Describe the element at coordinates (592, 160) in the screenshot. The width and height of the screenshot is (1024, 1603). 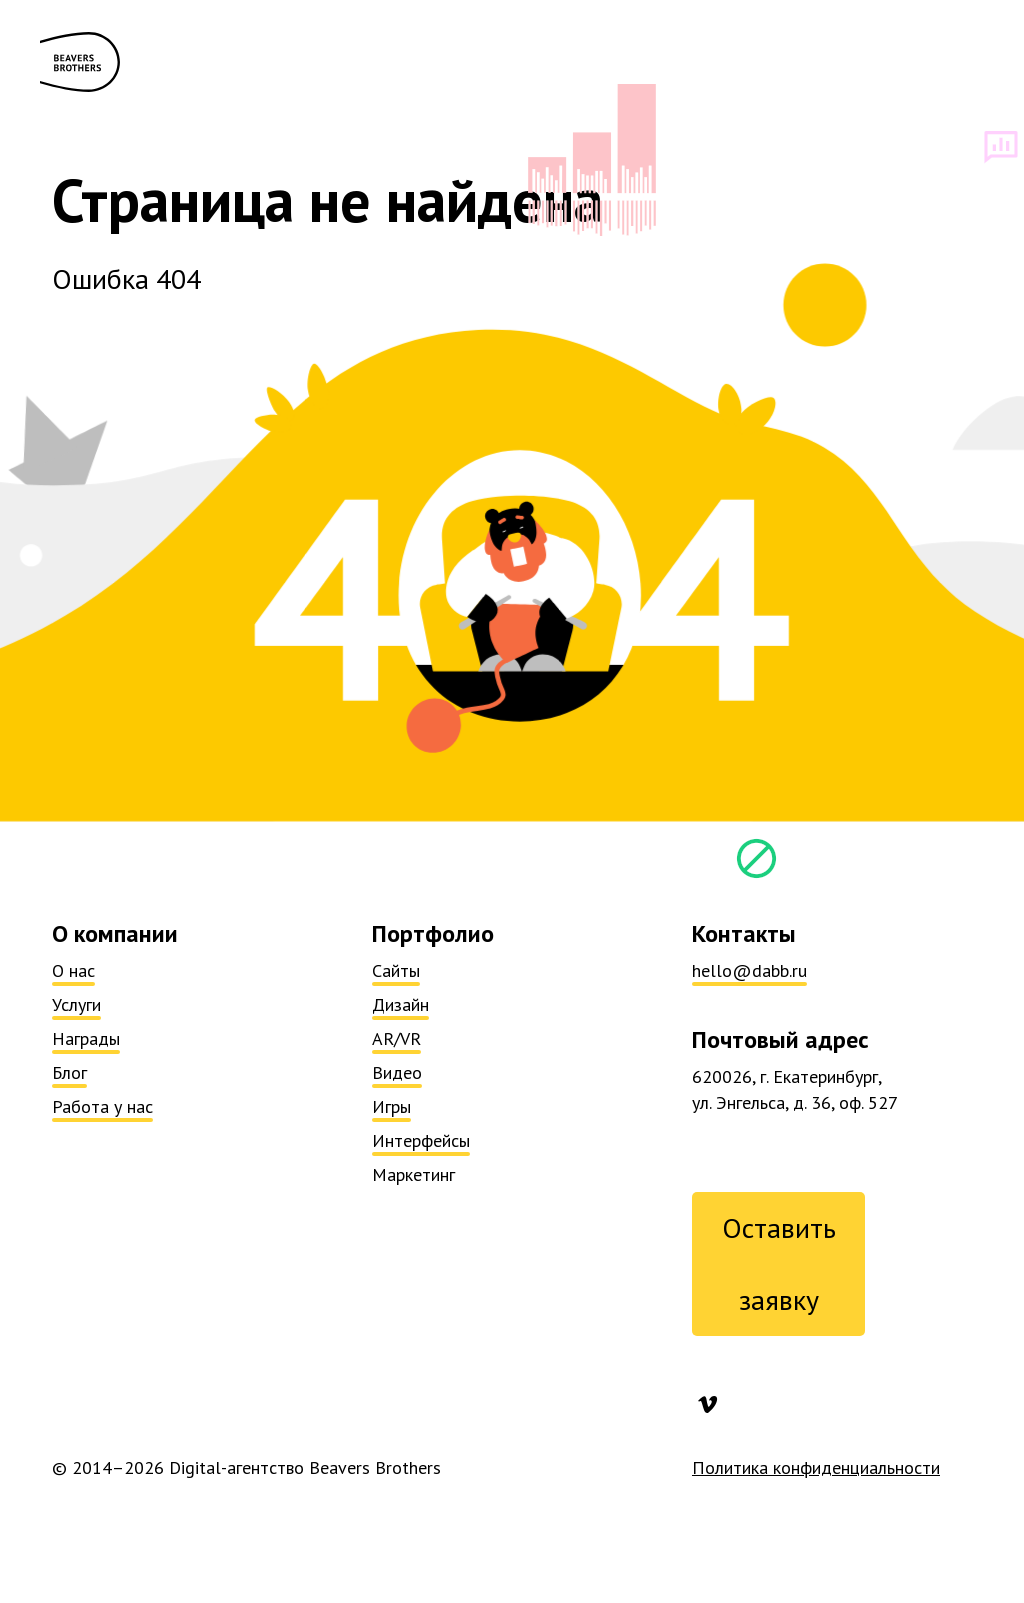
I see `open soundcharts music analytics platform` at that location.